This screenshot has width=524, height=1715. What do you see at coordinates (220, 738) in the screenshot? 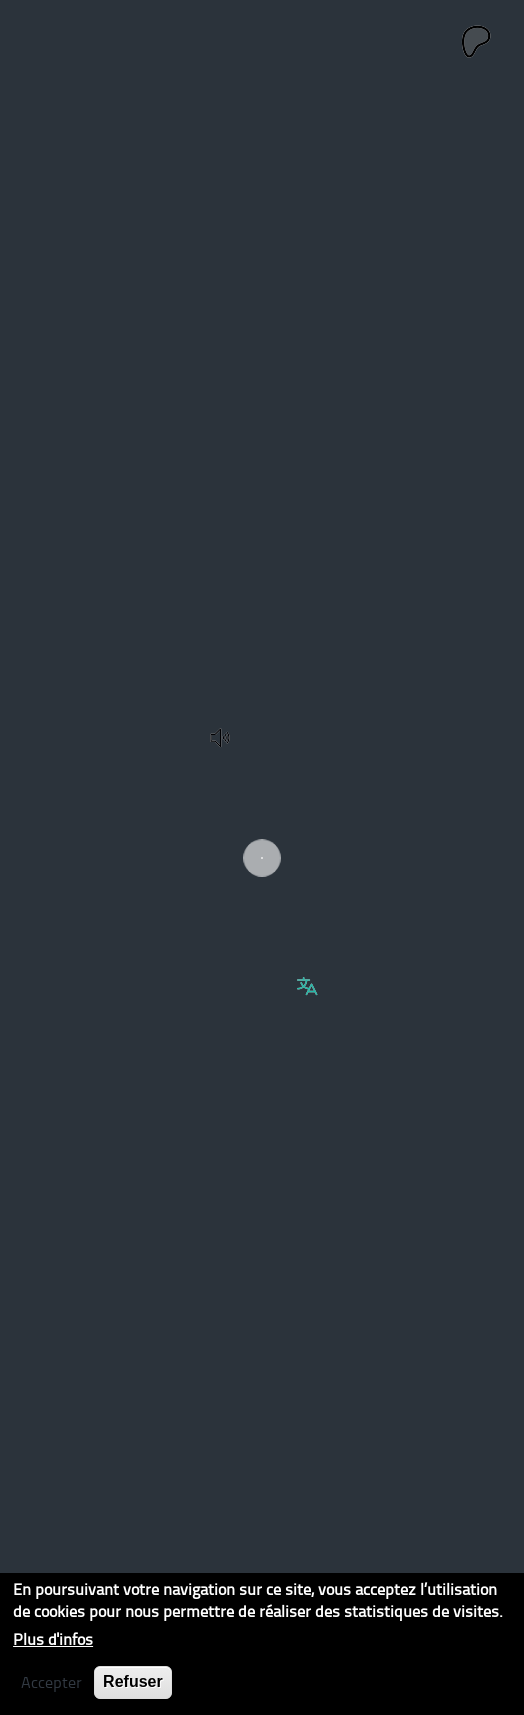
I see `unmute audio or restore sound` at bounding box center [220, 738].